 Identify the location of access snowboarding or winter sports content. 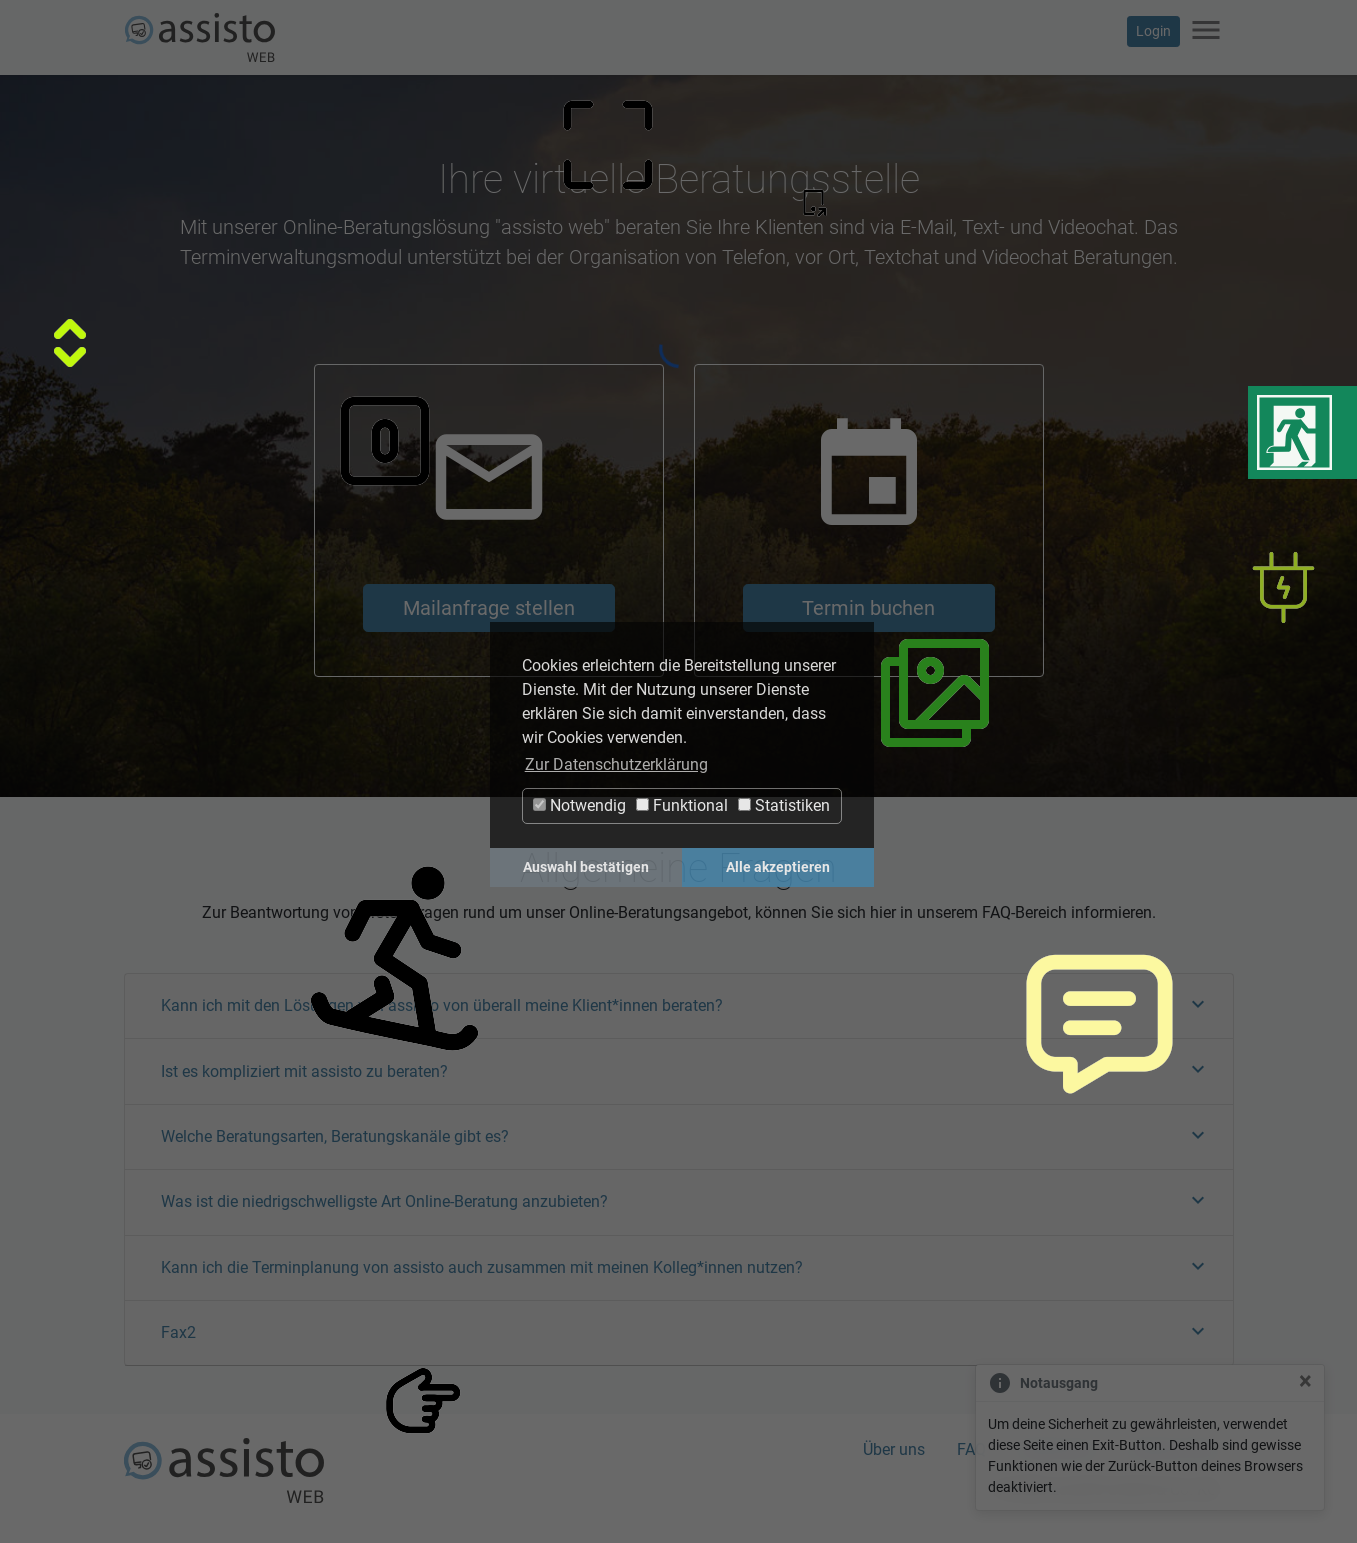
(394, 958).